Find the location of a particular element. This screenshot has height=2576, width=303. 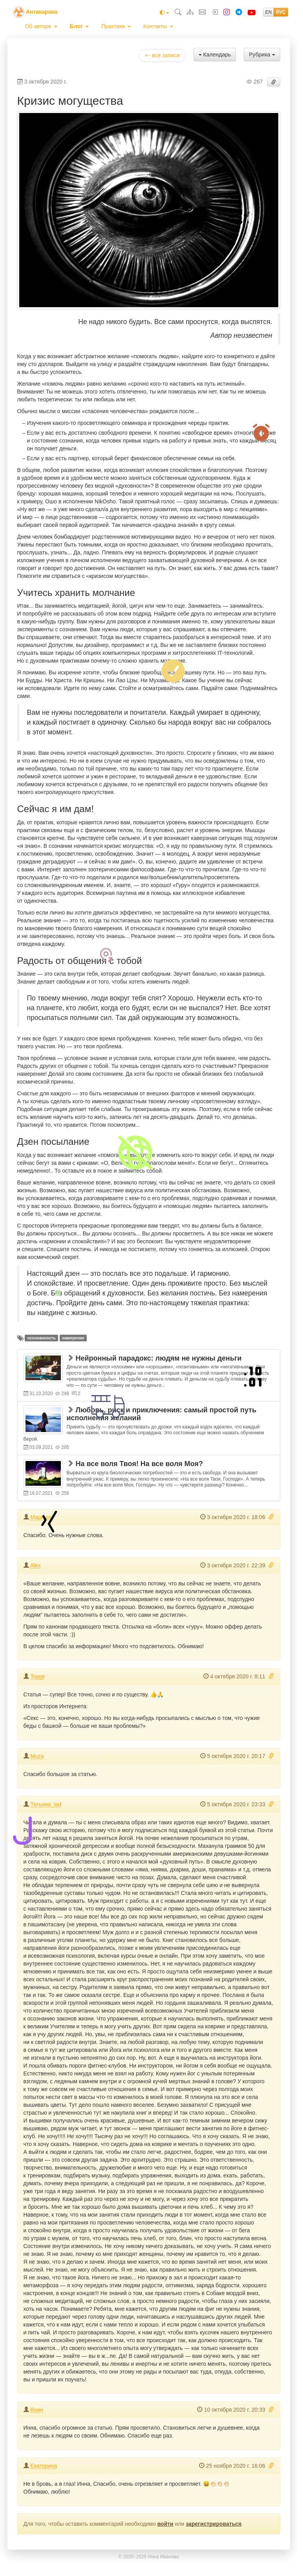

add a new alarm is located at coordinates (261, 432).